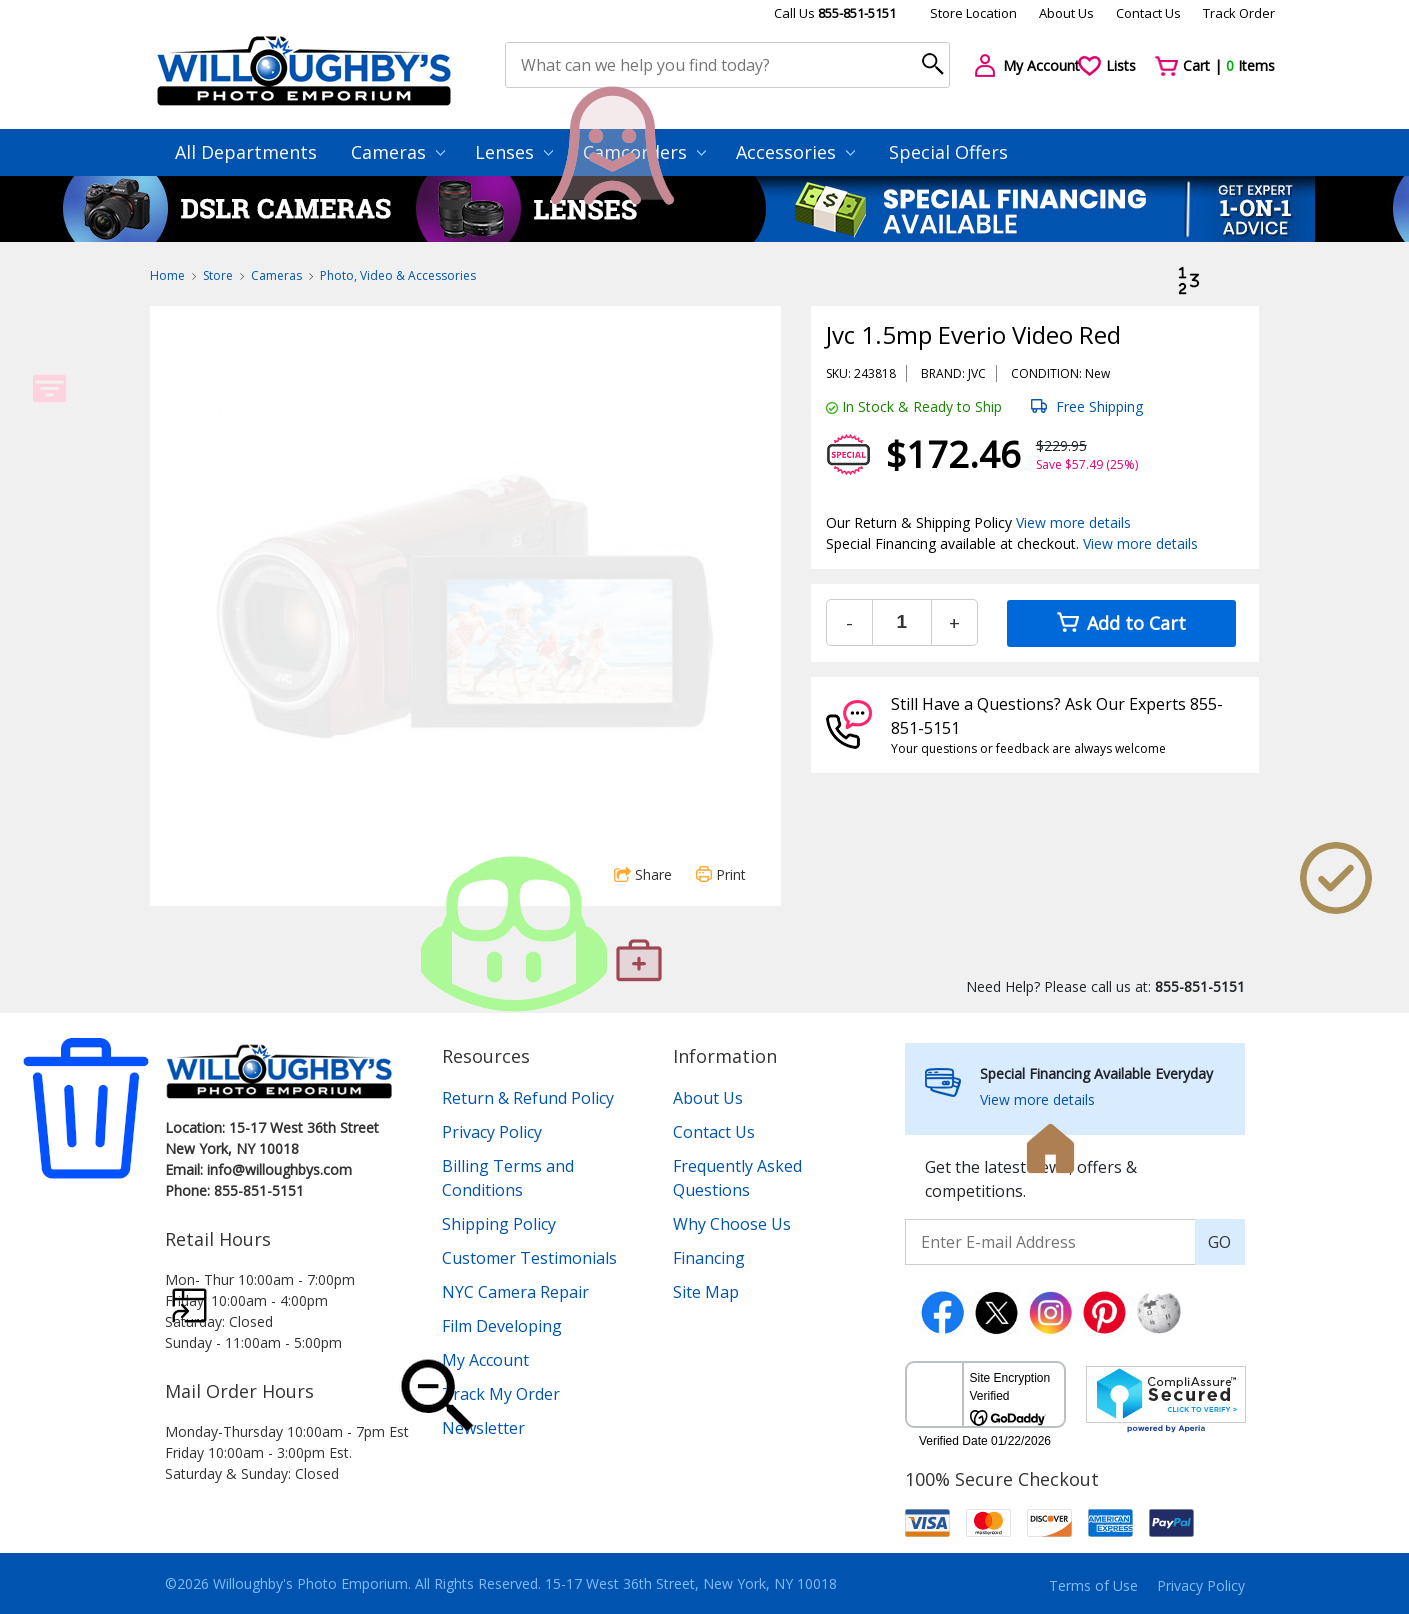 The image size is (1409, 1614). I want to click on create a symbolic link to this project, so click(189, 1305).